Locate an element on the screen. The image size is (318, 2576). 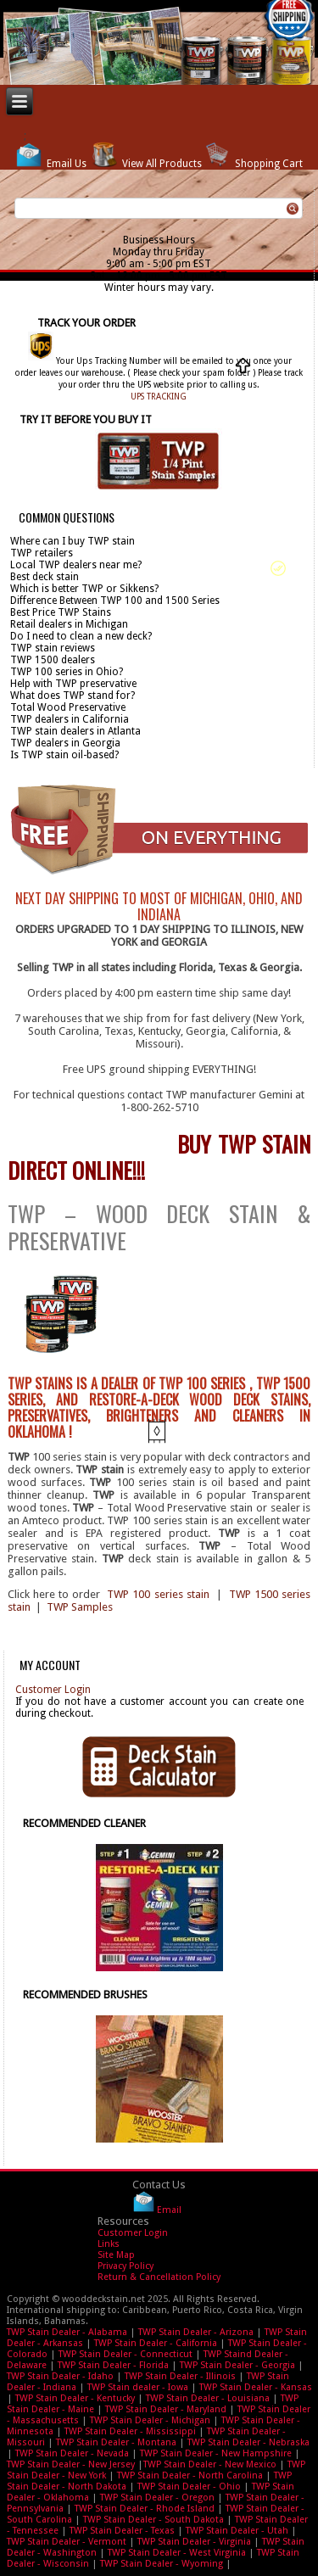
upvote or like content is located at coordinates (243, 366).